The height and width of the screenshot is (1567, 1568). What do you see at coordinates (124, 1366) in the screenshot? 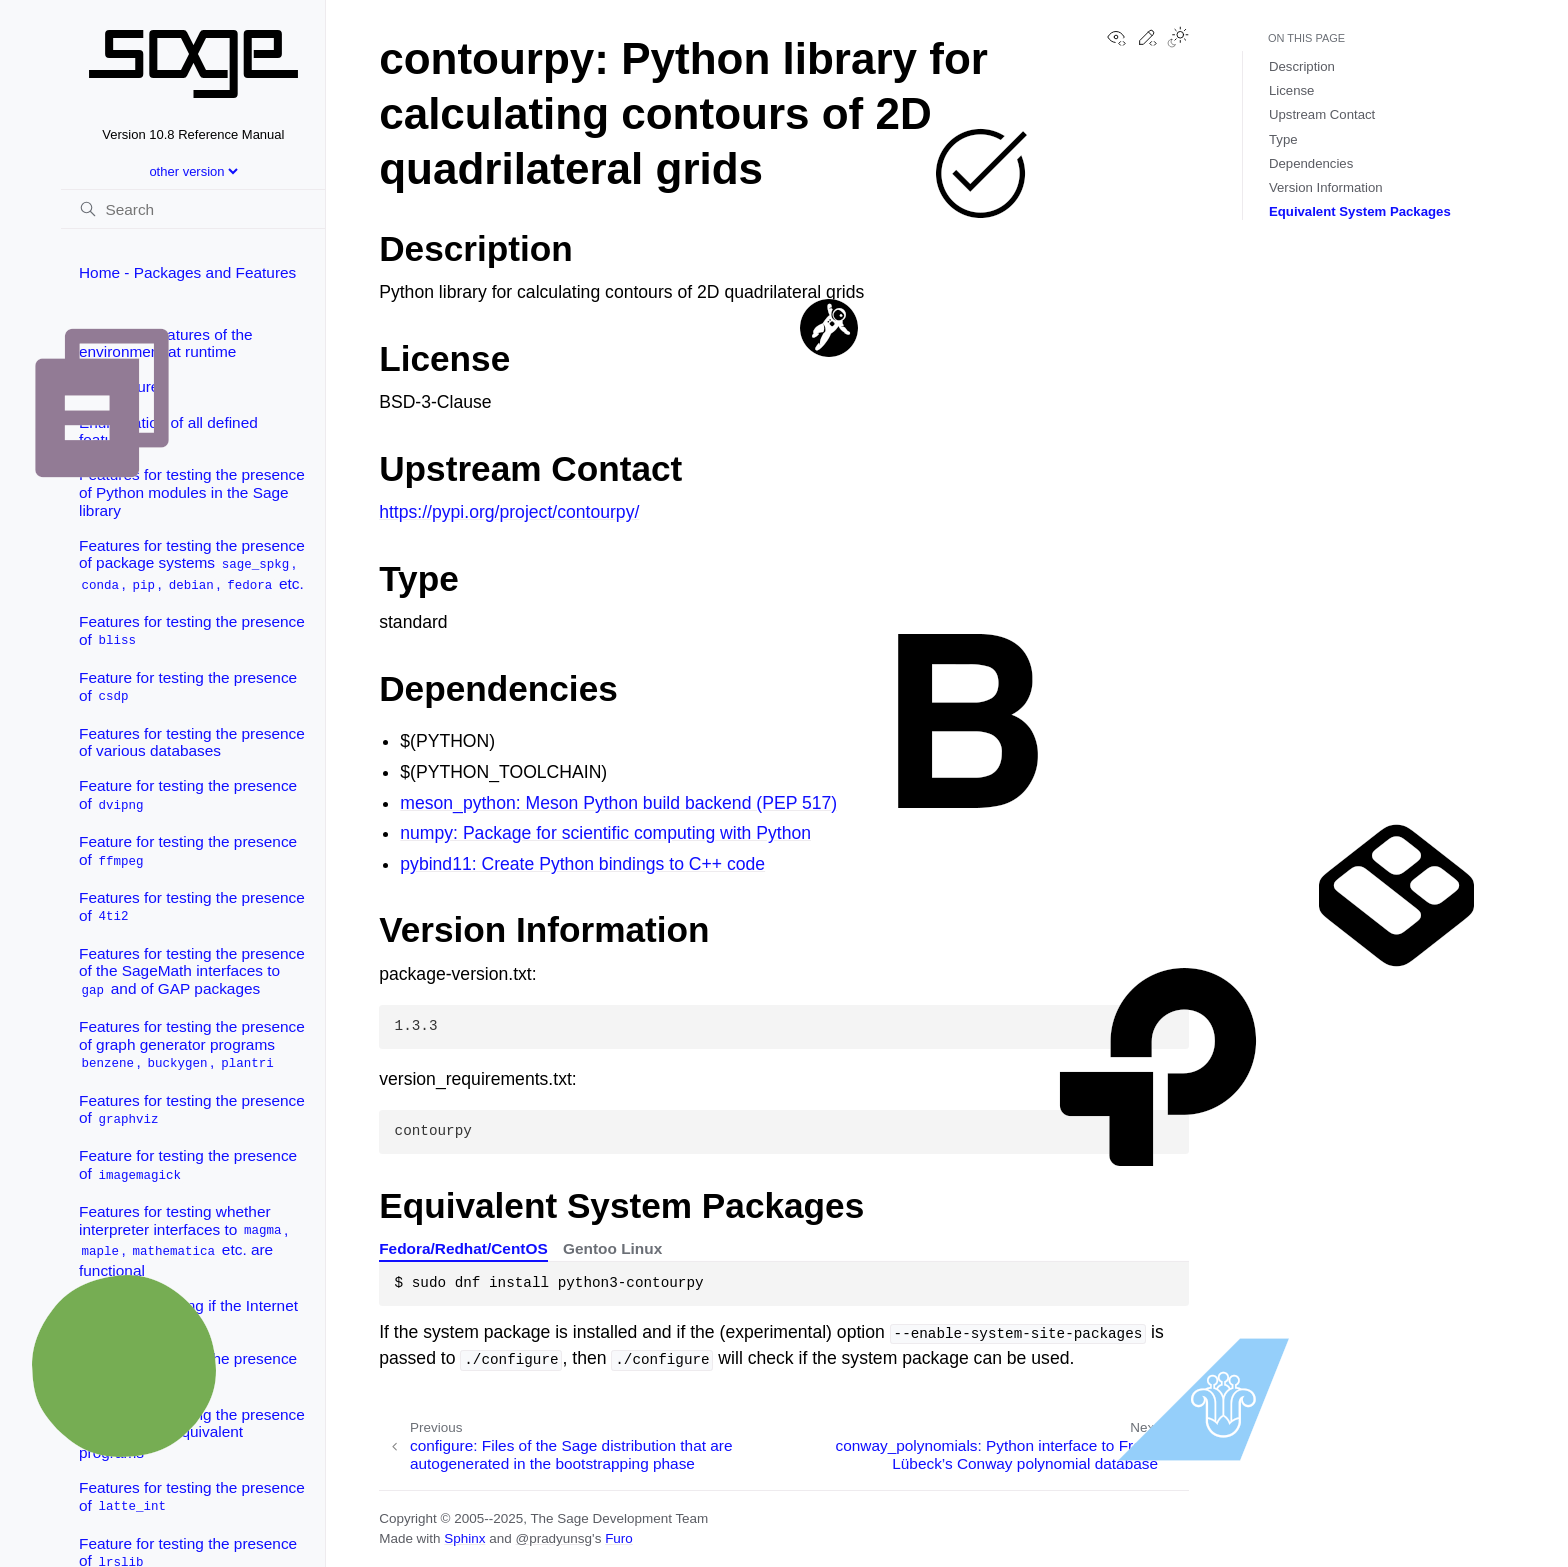
I see `open the Headspace meditation app` at bounding box center [124, 1366].